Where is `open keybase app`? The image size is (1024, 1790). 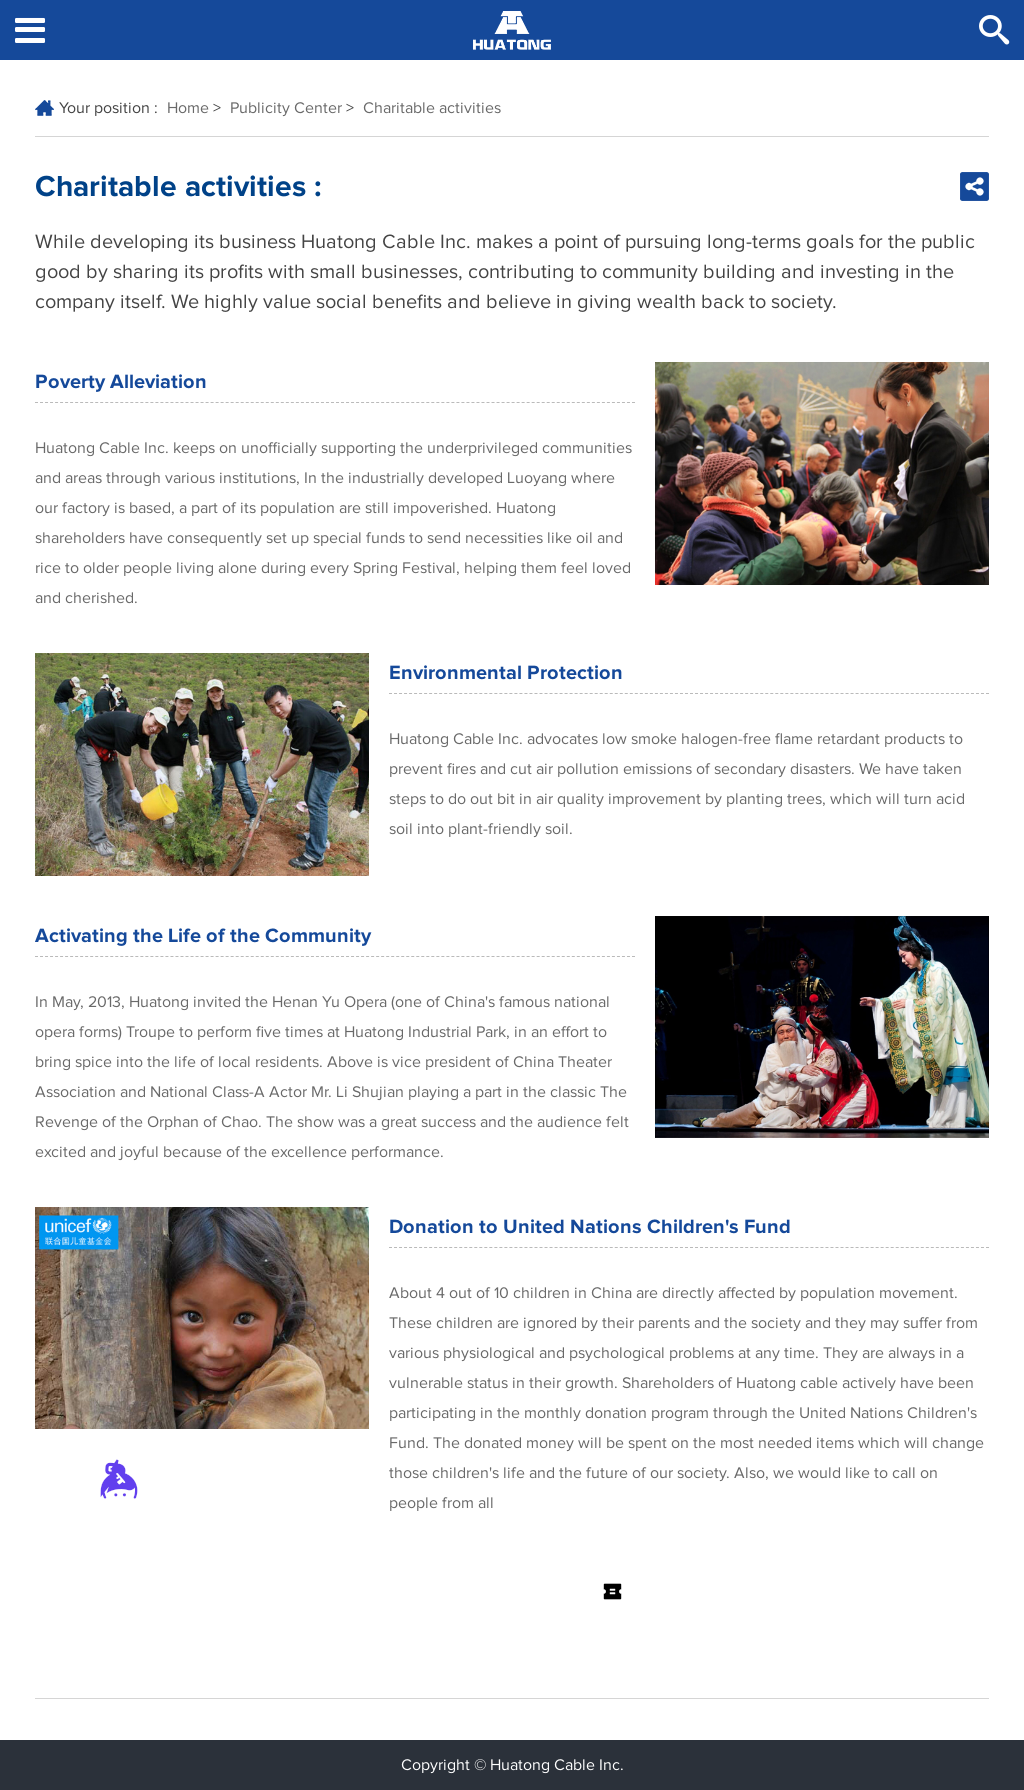
open keybase app is located at coordinates (119, 1479).